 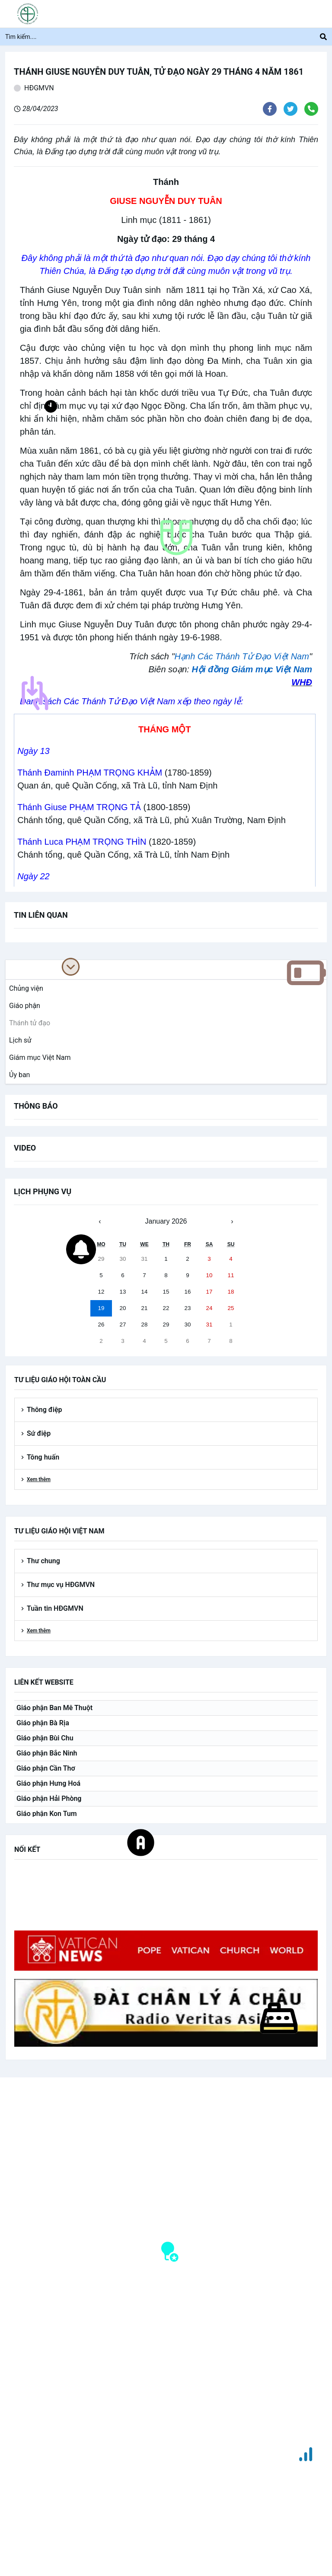 I want to click on access point of sale system, so click(x=279, y=2020).